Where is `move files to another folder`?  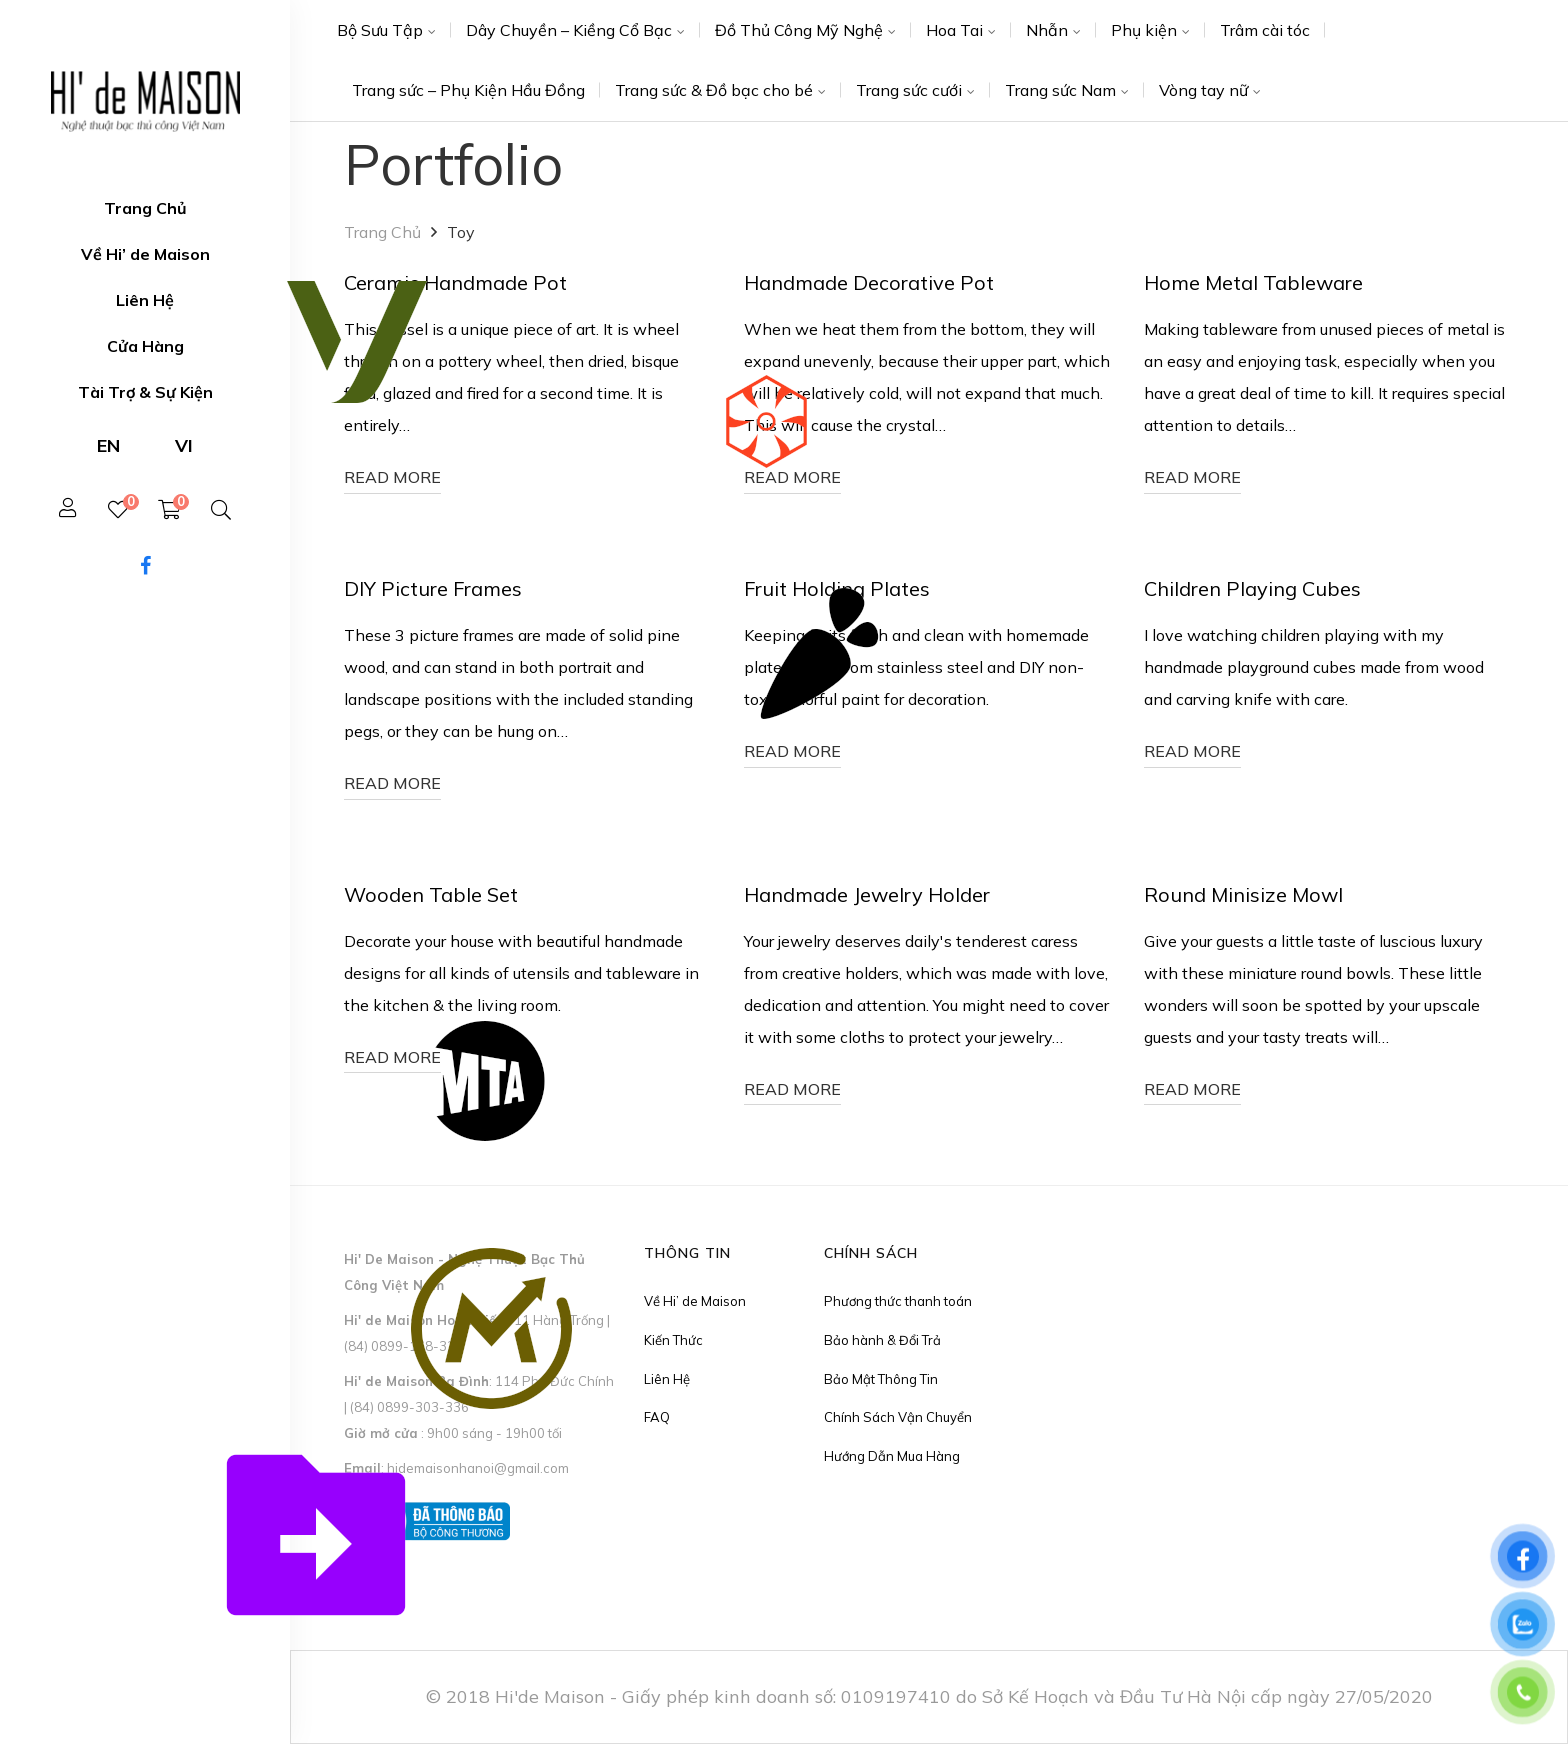 move files to another folder is located at coordinates (316, 1535).